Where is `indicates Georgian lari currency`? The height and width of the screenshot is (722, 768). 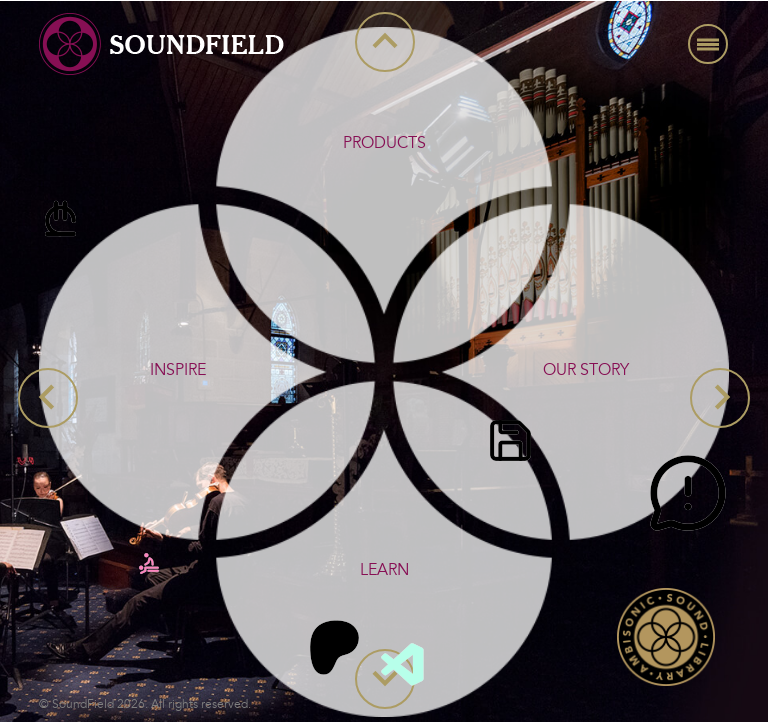 indicates Georgian lari currency is located at coordinates (60, 218).